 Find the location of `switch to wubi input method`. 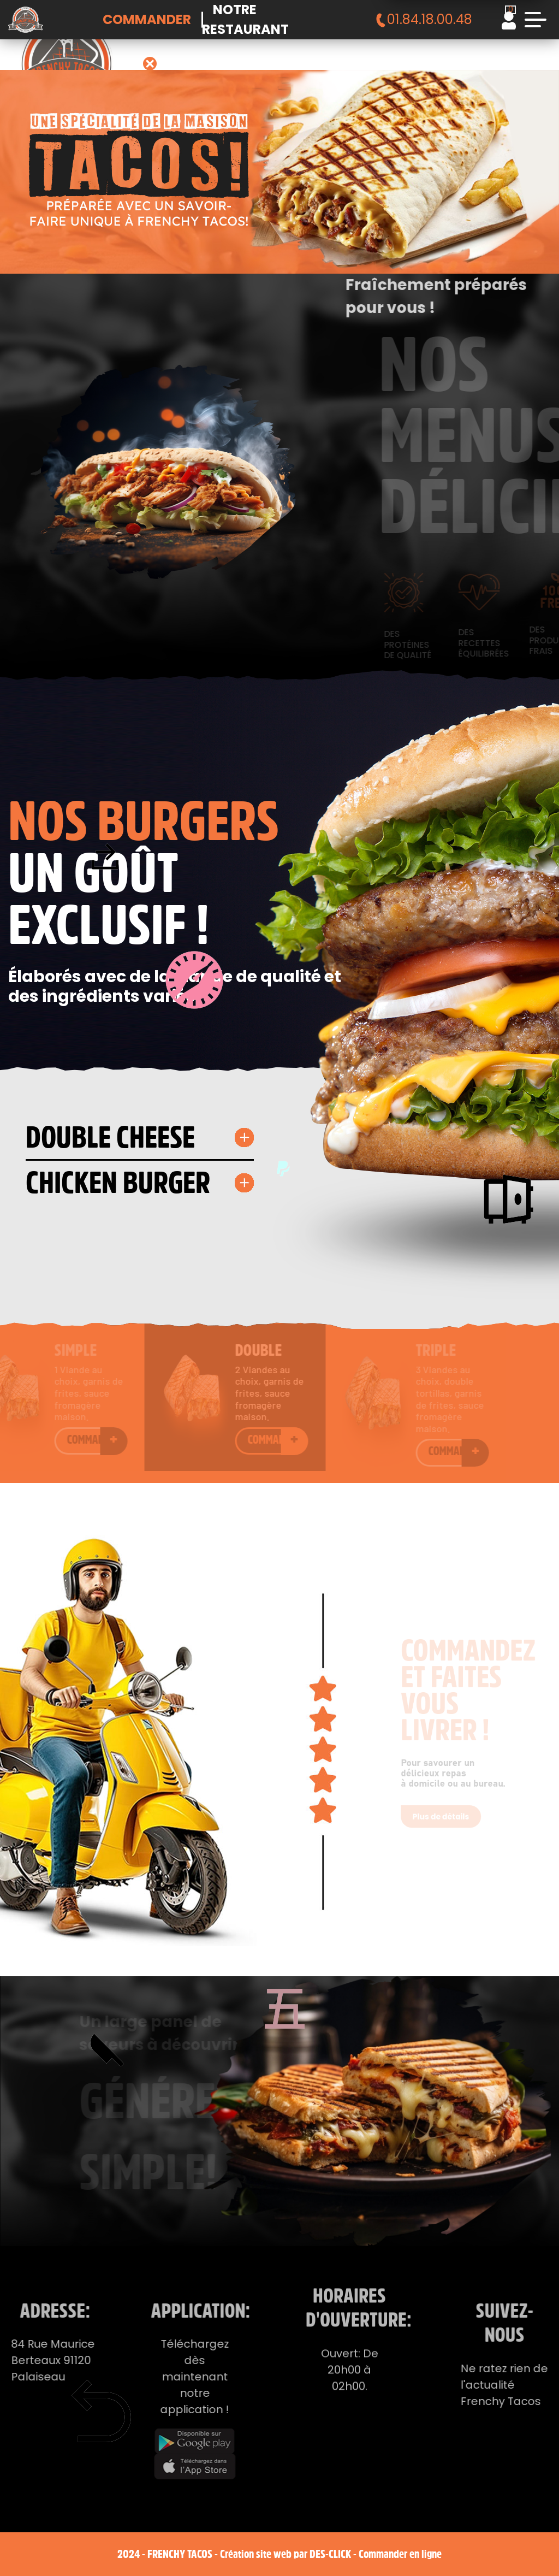

switch to wubi input method is located at coordinates (284, 2008).